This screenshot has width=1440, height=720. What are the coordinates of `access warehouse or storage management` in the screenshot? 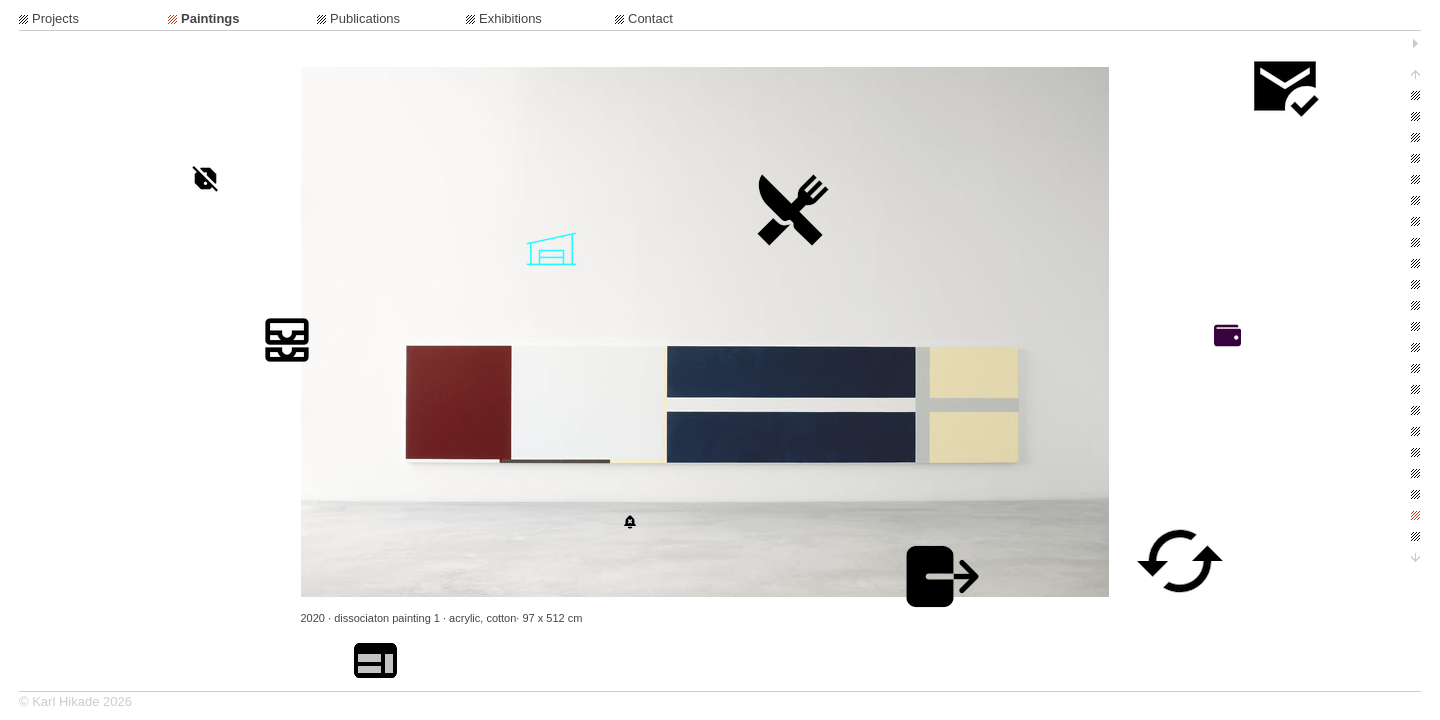 It's located at (551, 250).